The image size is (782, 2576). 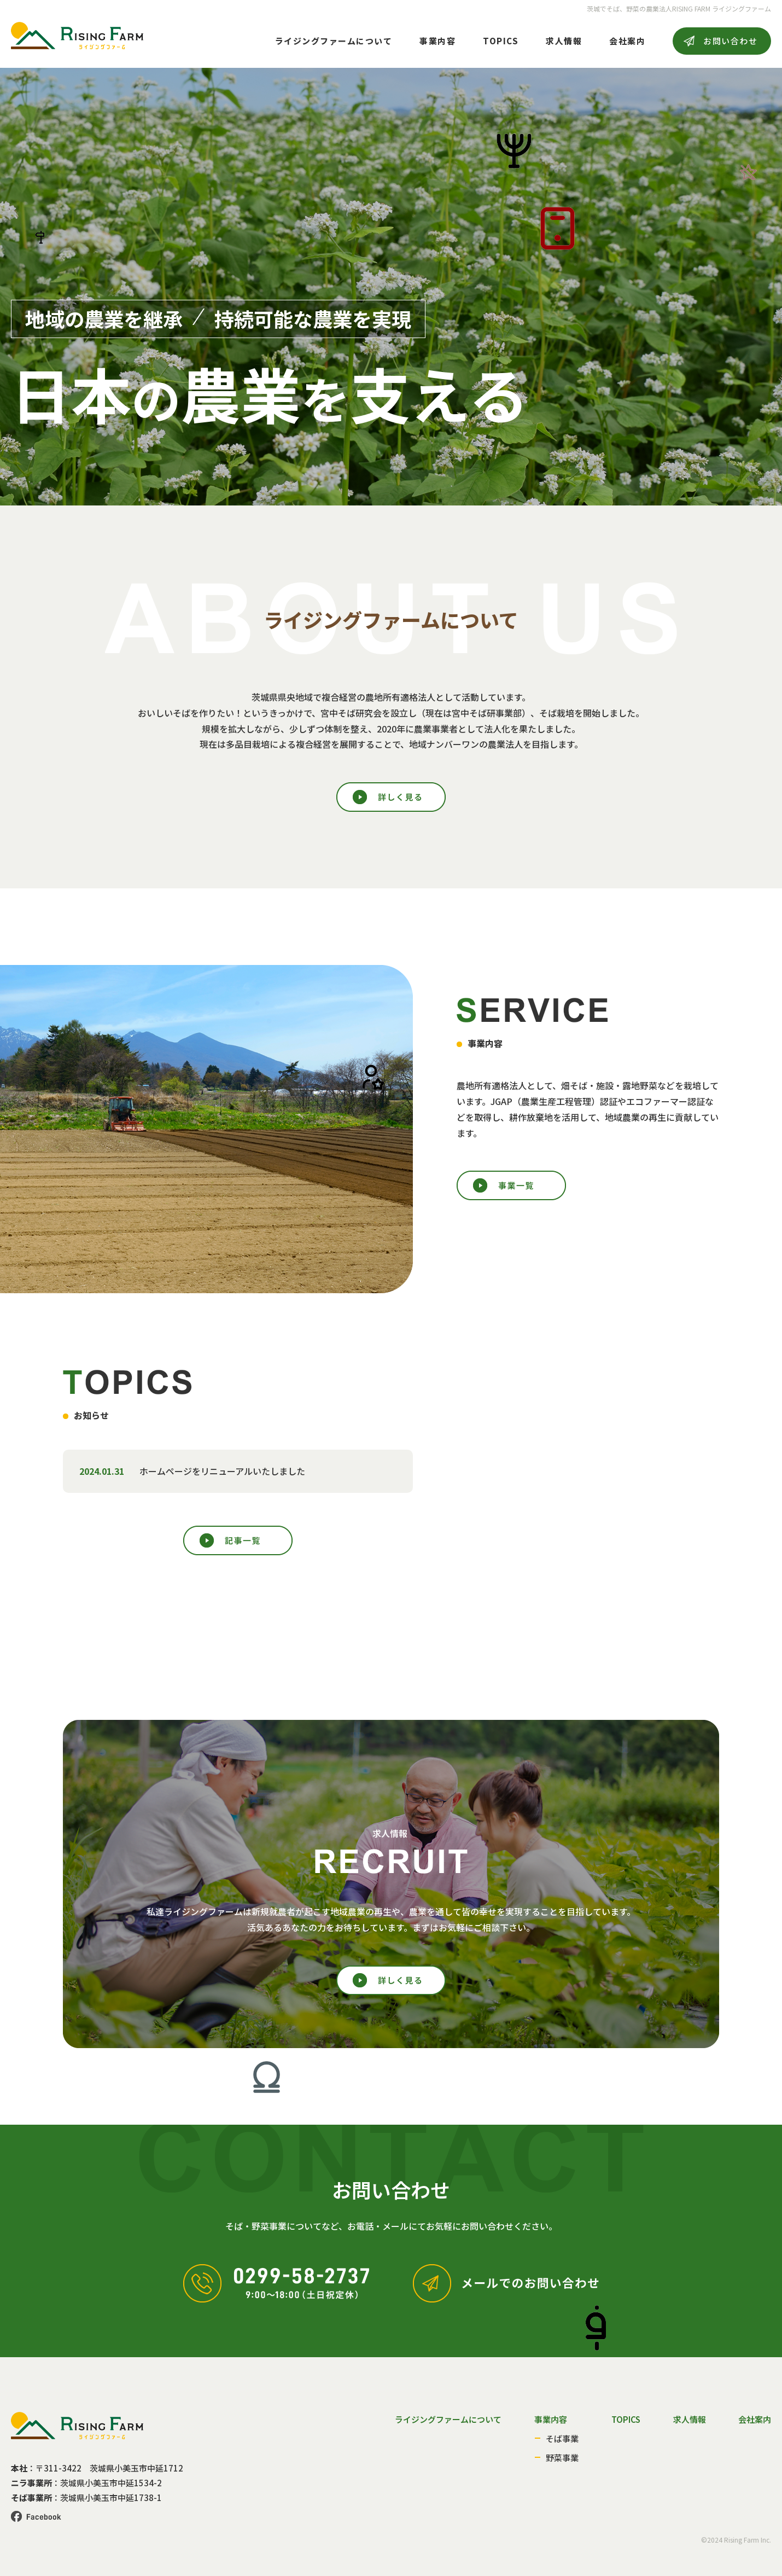 What do you see at coordinates (748, 172) in the screenshot?
I see `remove from favorites` at bounding box center [748, 172].